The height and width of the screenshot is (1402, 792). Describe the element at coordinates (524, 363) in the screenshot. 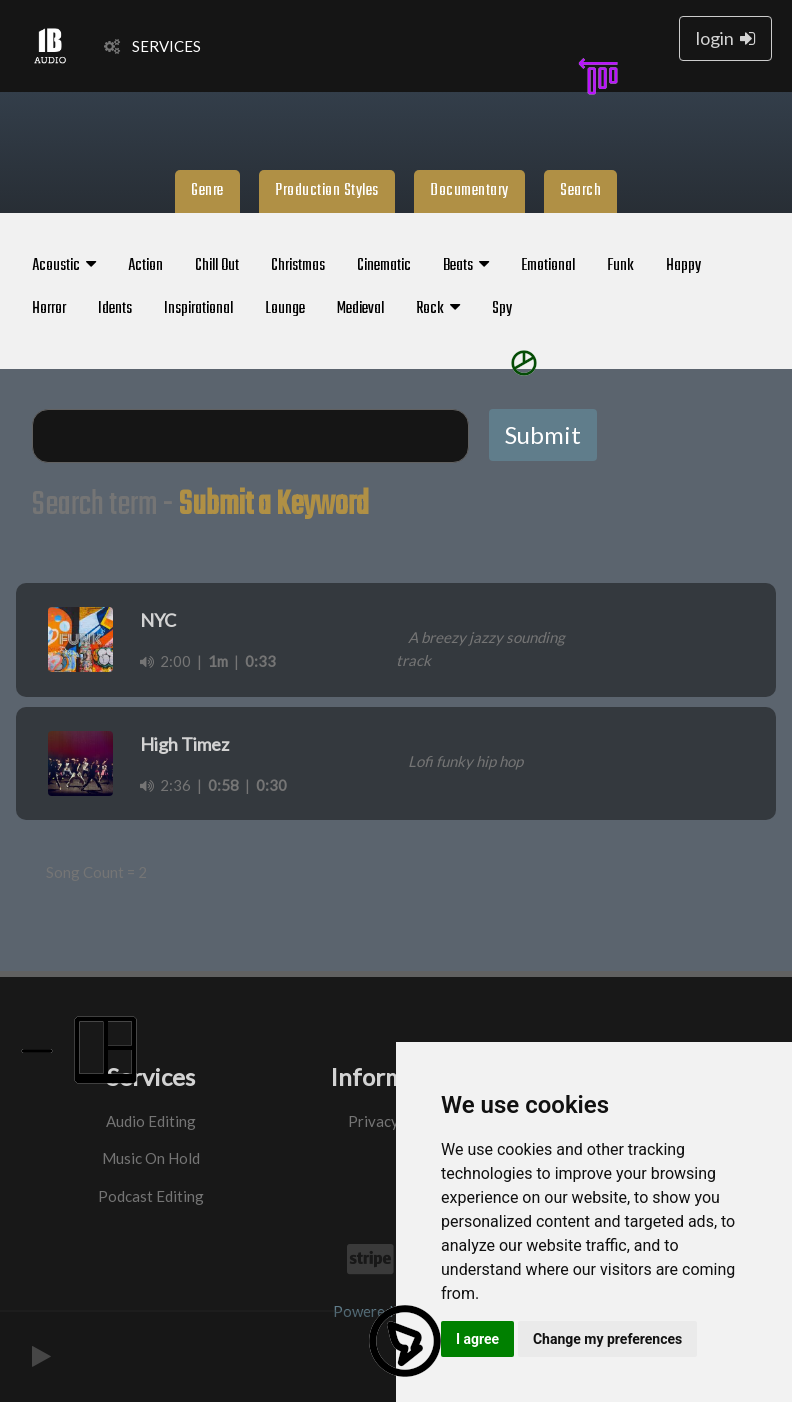

I see `view analytics or statistics breakdown` at that location.